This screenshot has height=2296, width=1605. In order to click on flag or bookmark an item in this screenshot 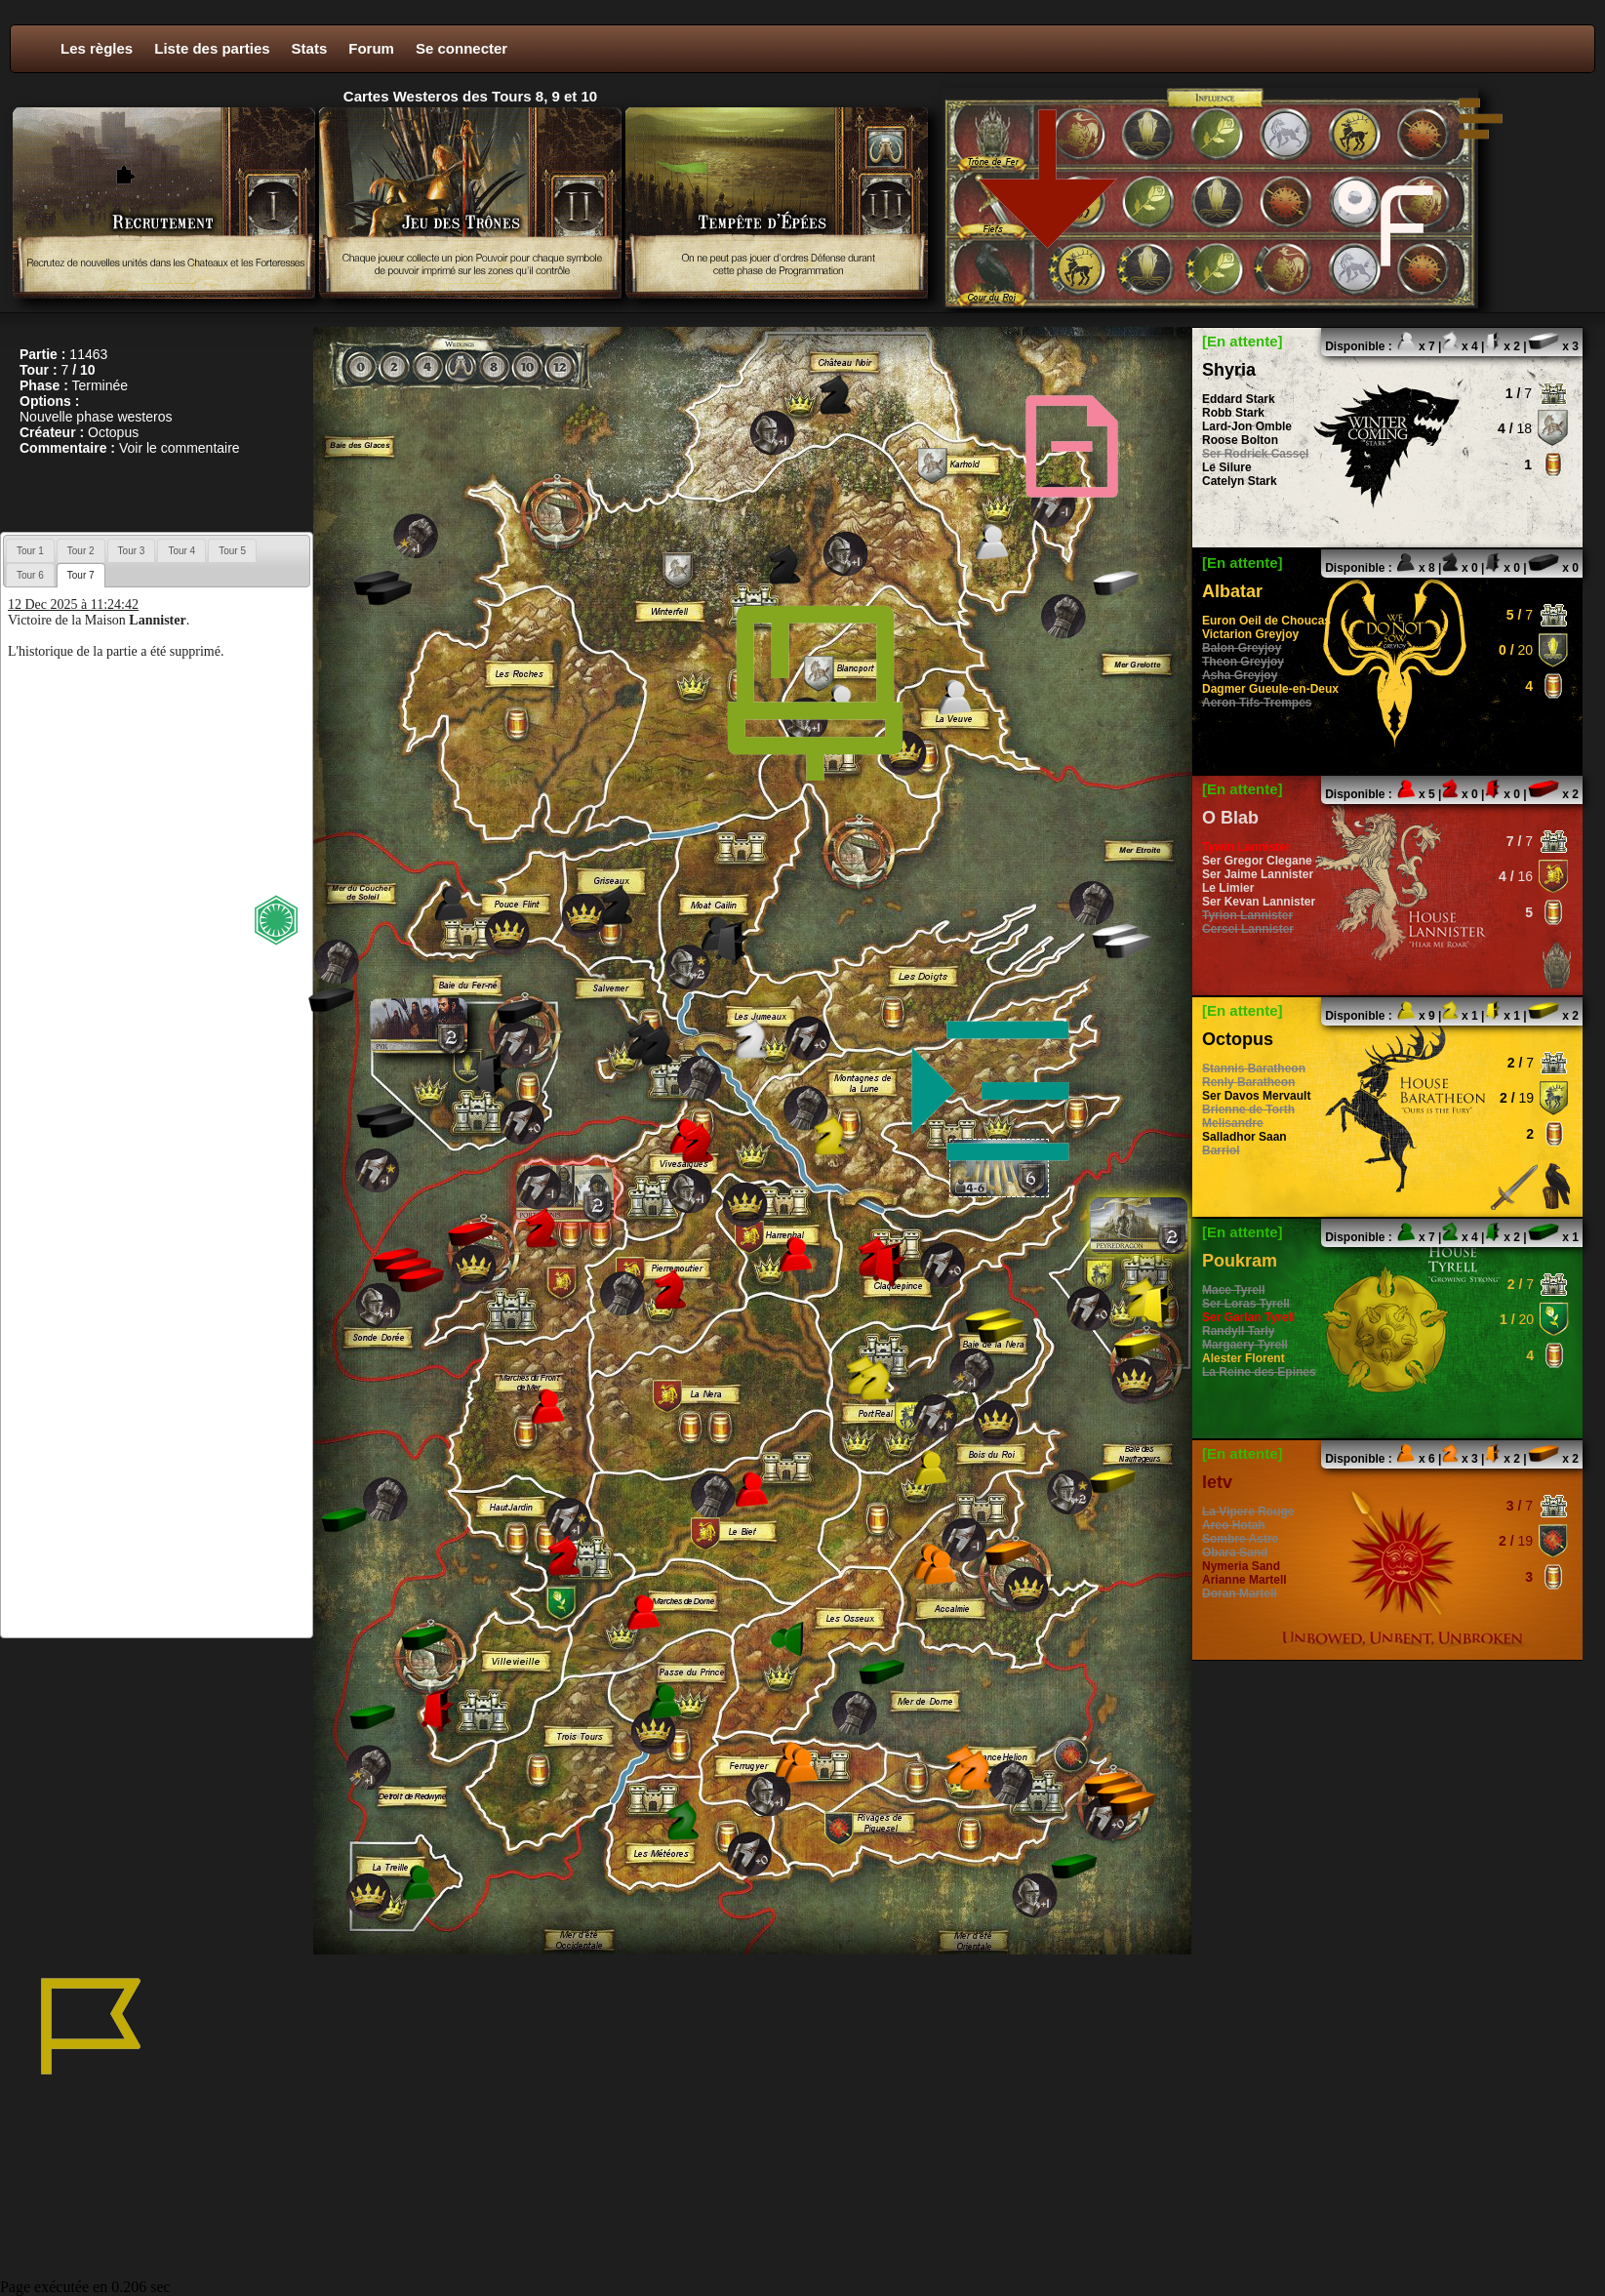, I will do `click(92, 2024)`.